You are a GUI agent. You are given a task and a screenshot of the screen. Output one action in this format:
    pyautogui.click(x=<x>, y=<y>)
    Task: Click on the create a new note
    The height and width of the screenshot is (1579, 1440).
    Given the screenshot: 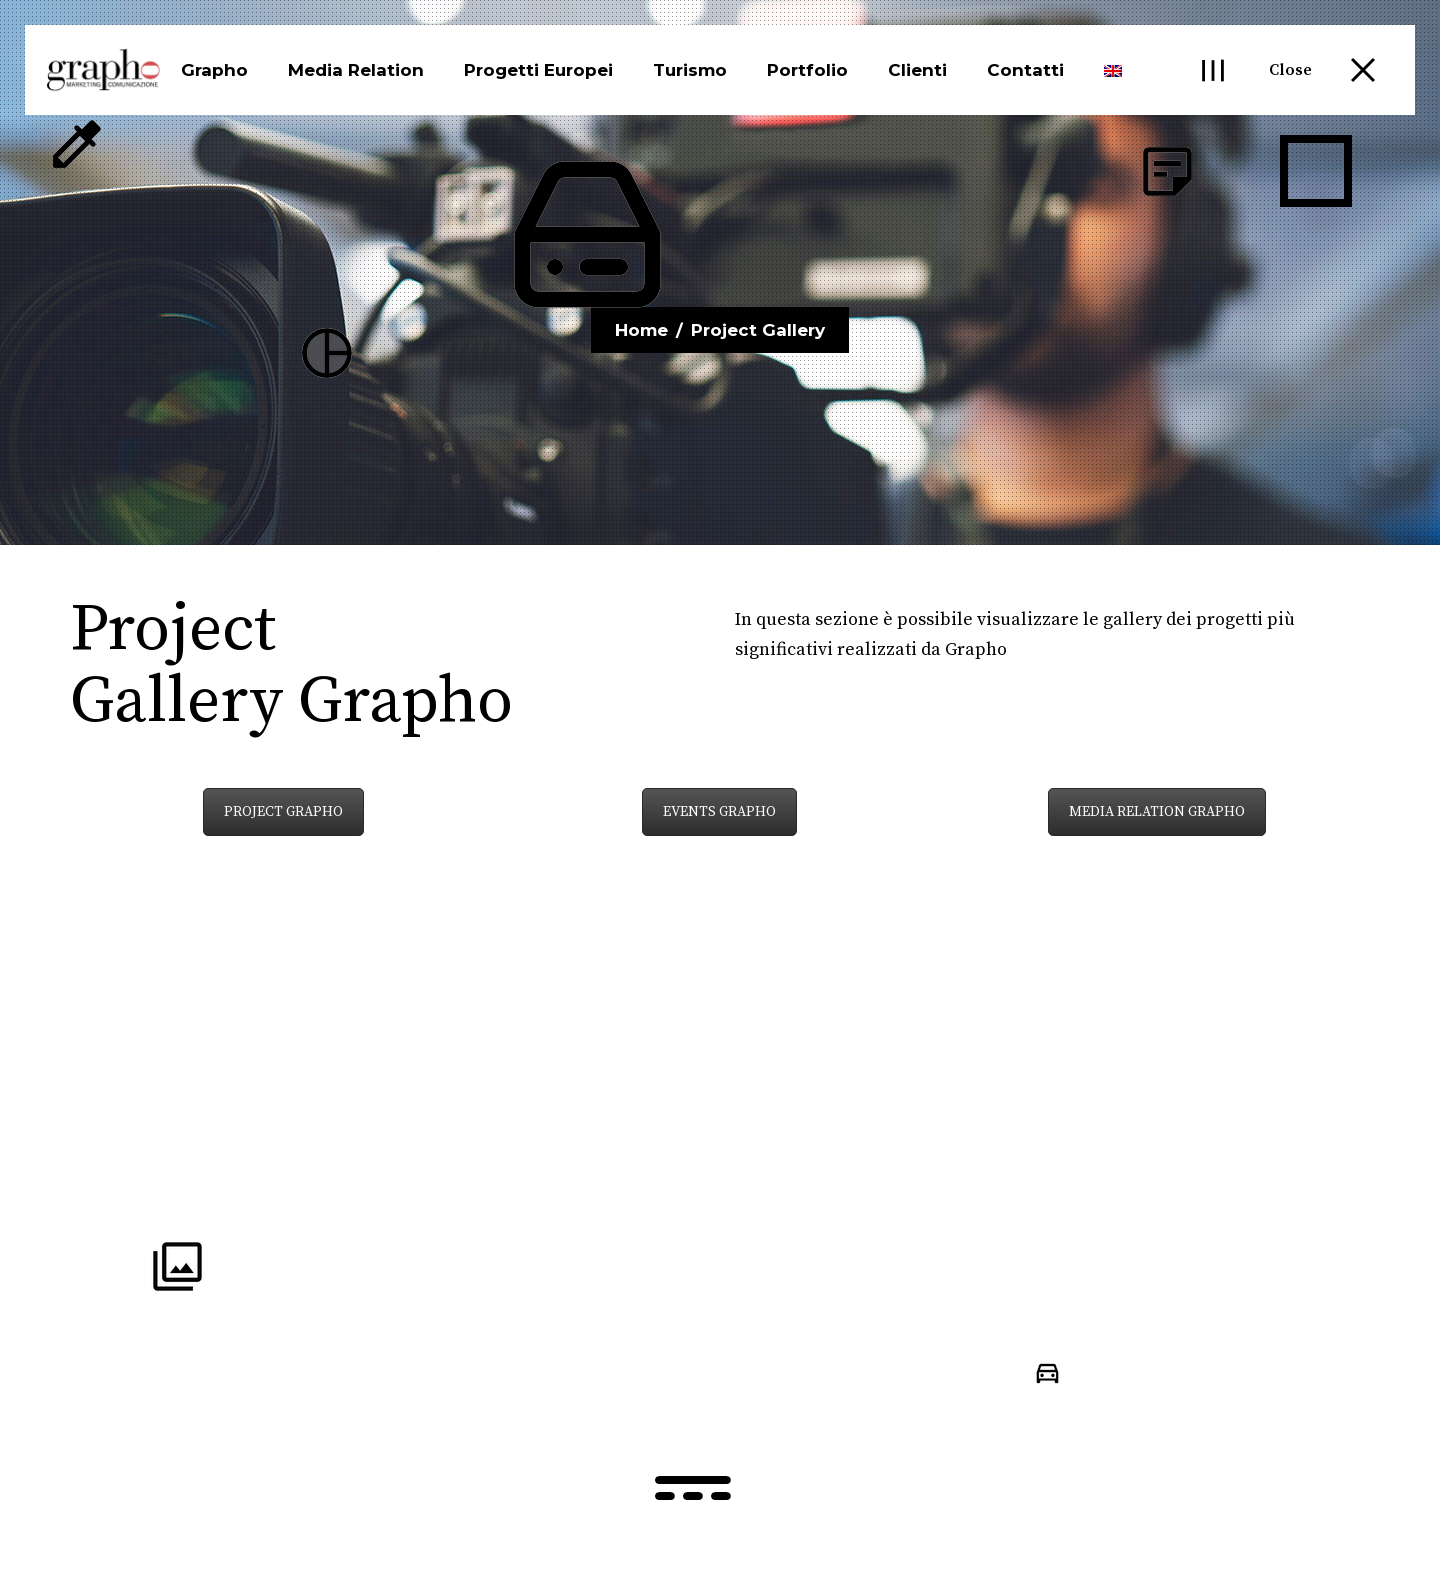 What is the action you would take?
    pyautogui.click(x=1167, y=171)
    